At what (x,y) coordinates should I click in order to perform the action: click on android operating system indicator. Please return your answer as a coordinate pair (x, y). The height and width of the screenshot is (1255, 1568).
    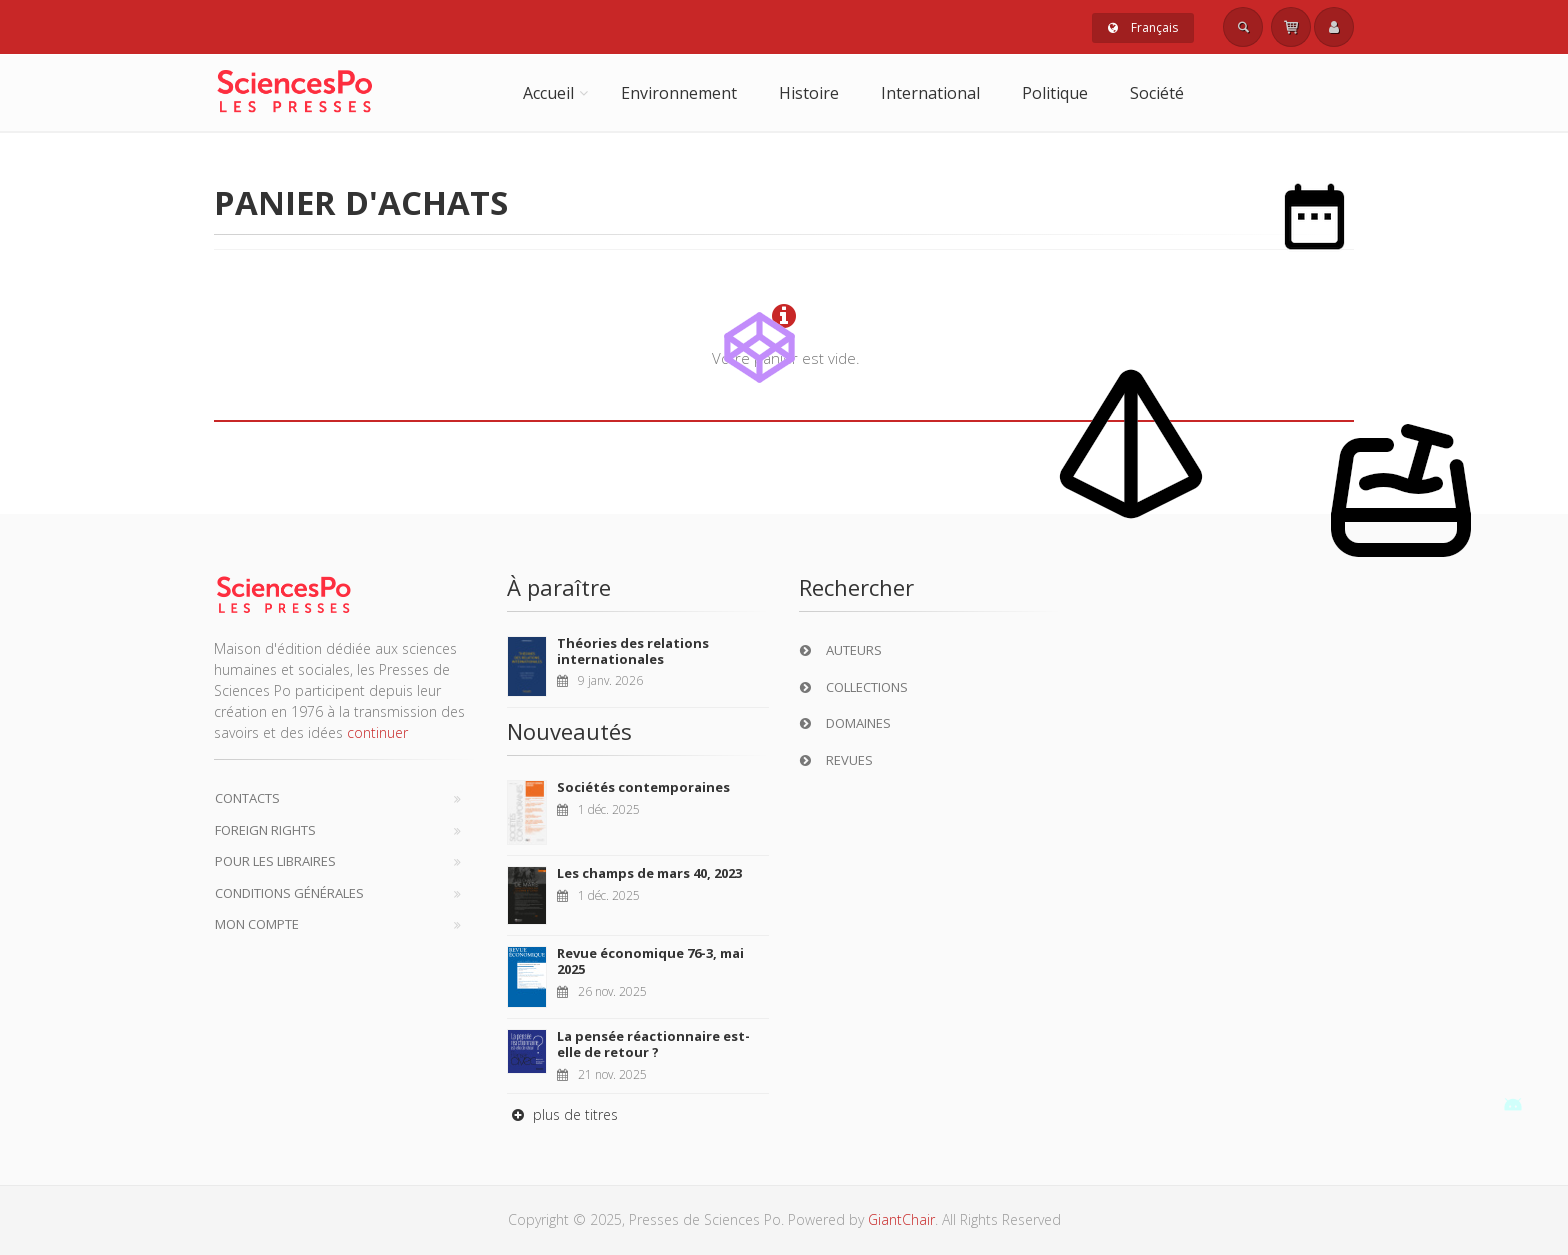
    Looking at the image, I should click on (1513, 1105).